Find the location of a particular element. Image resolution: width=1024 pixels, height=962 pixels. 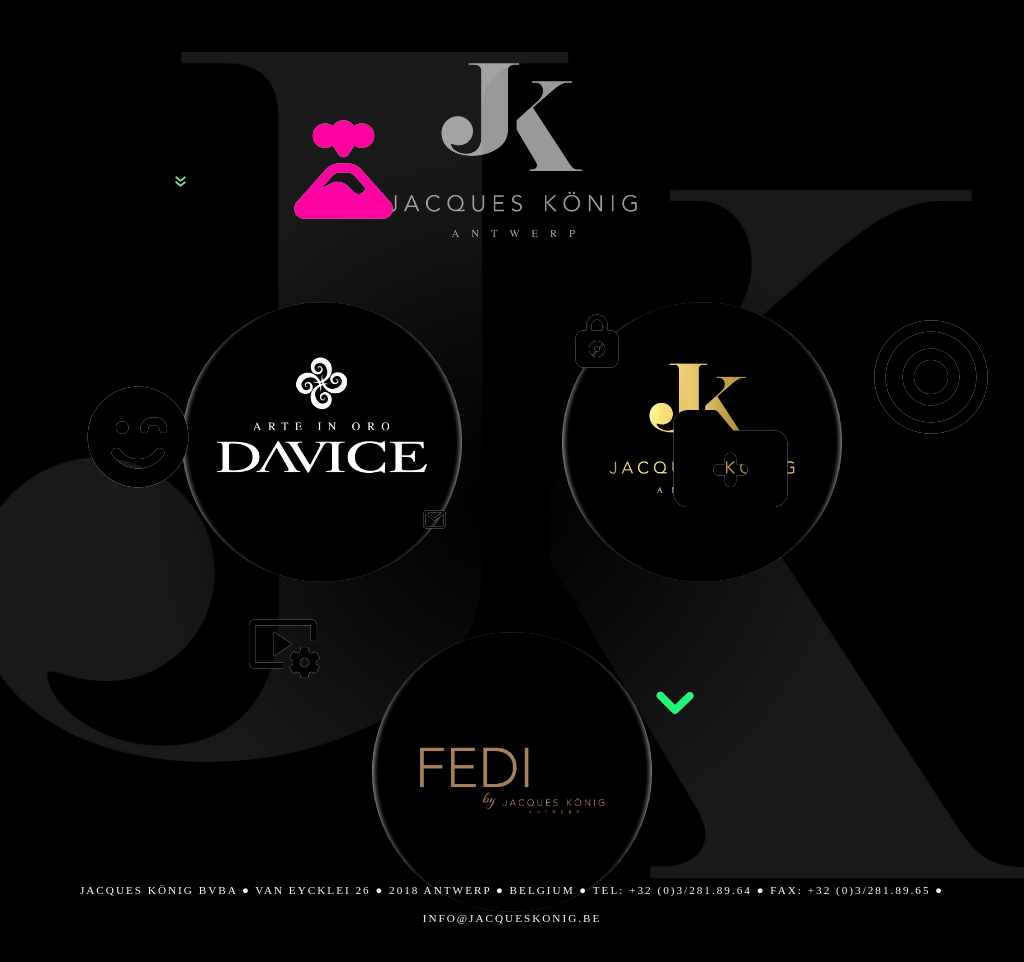

create a new folder is located at coordinates (730, 458).